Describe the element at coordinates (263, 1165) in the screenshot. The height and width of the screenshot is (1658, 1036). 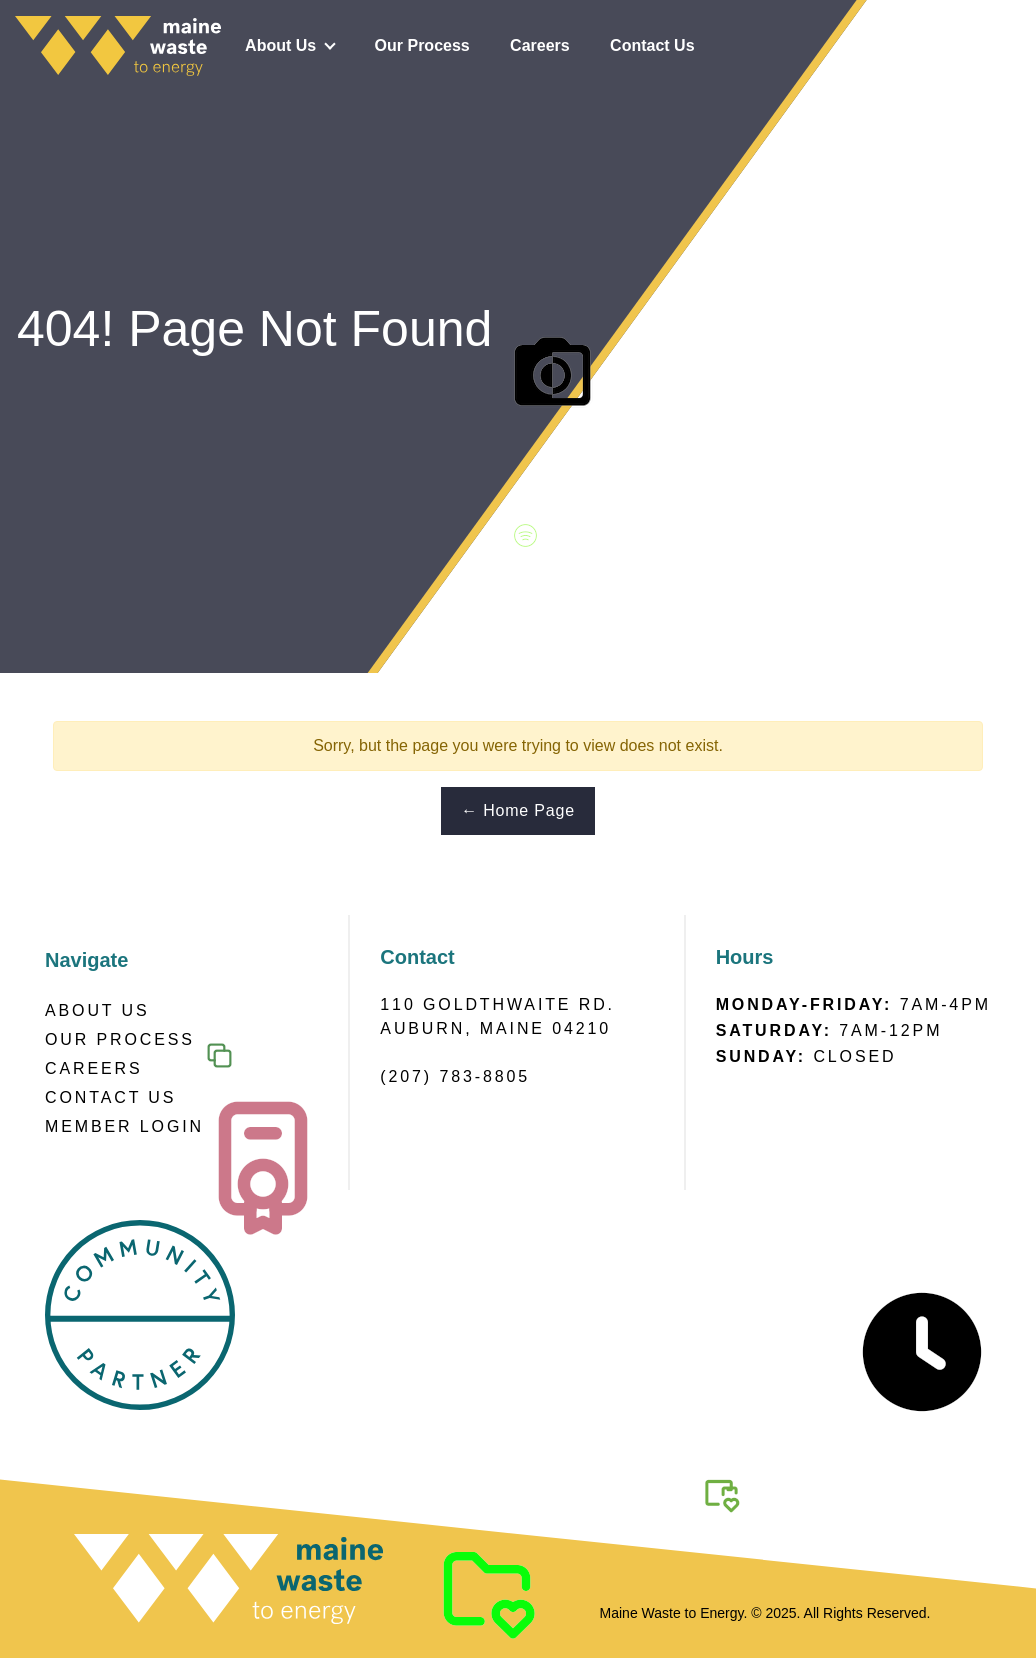
I see `view certificate or credential details` at that location.